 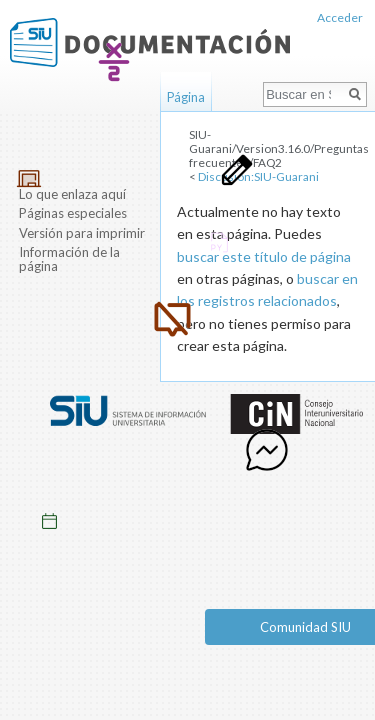 What do you see at coordinates (219, 242) in the screenshot?
I see `open a python file` at bounding box center [219, 242].